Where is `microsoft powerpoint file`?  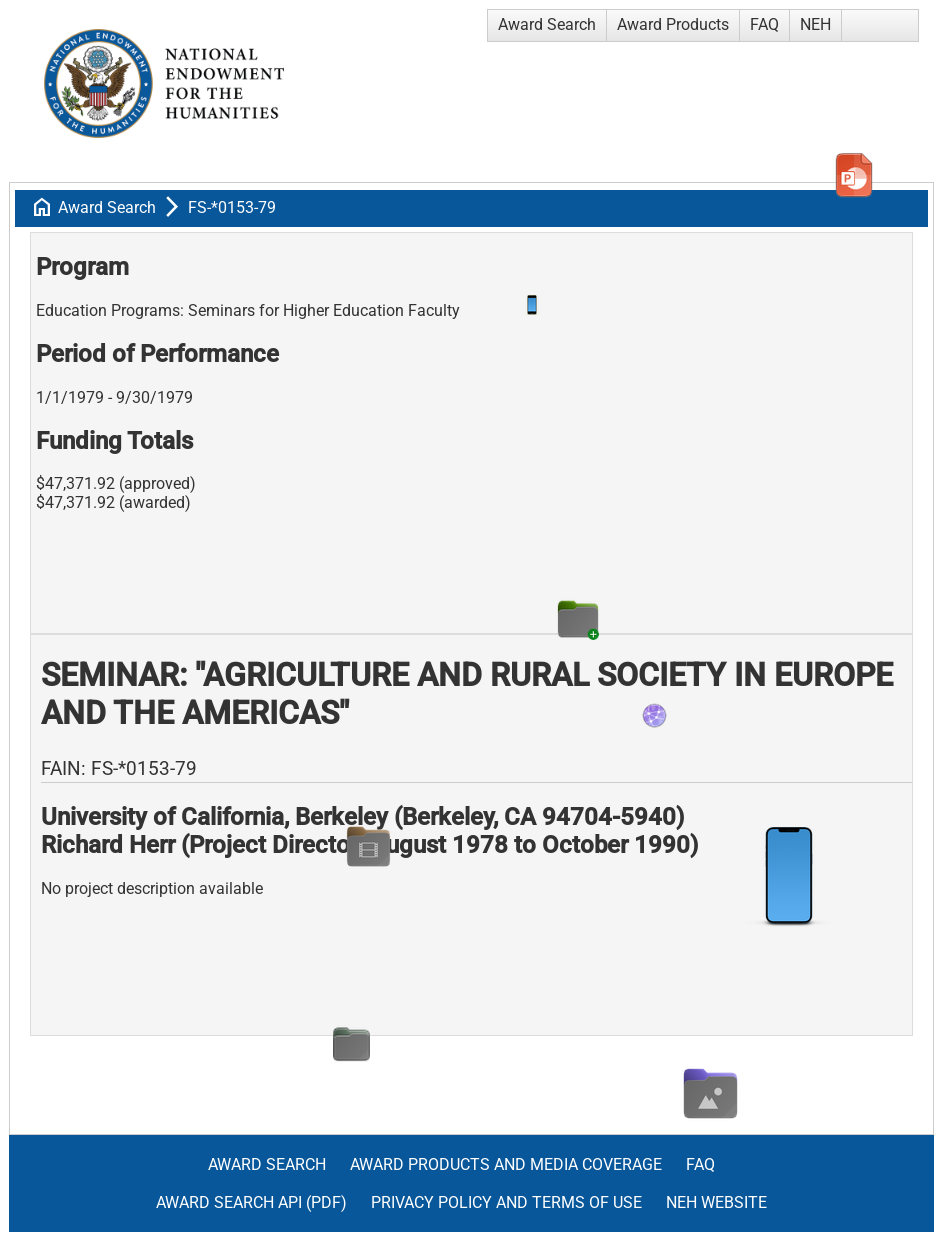 microsoft powerpoint file is located at coordinates (854, 175).